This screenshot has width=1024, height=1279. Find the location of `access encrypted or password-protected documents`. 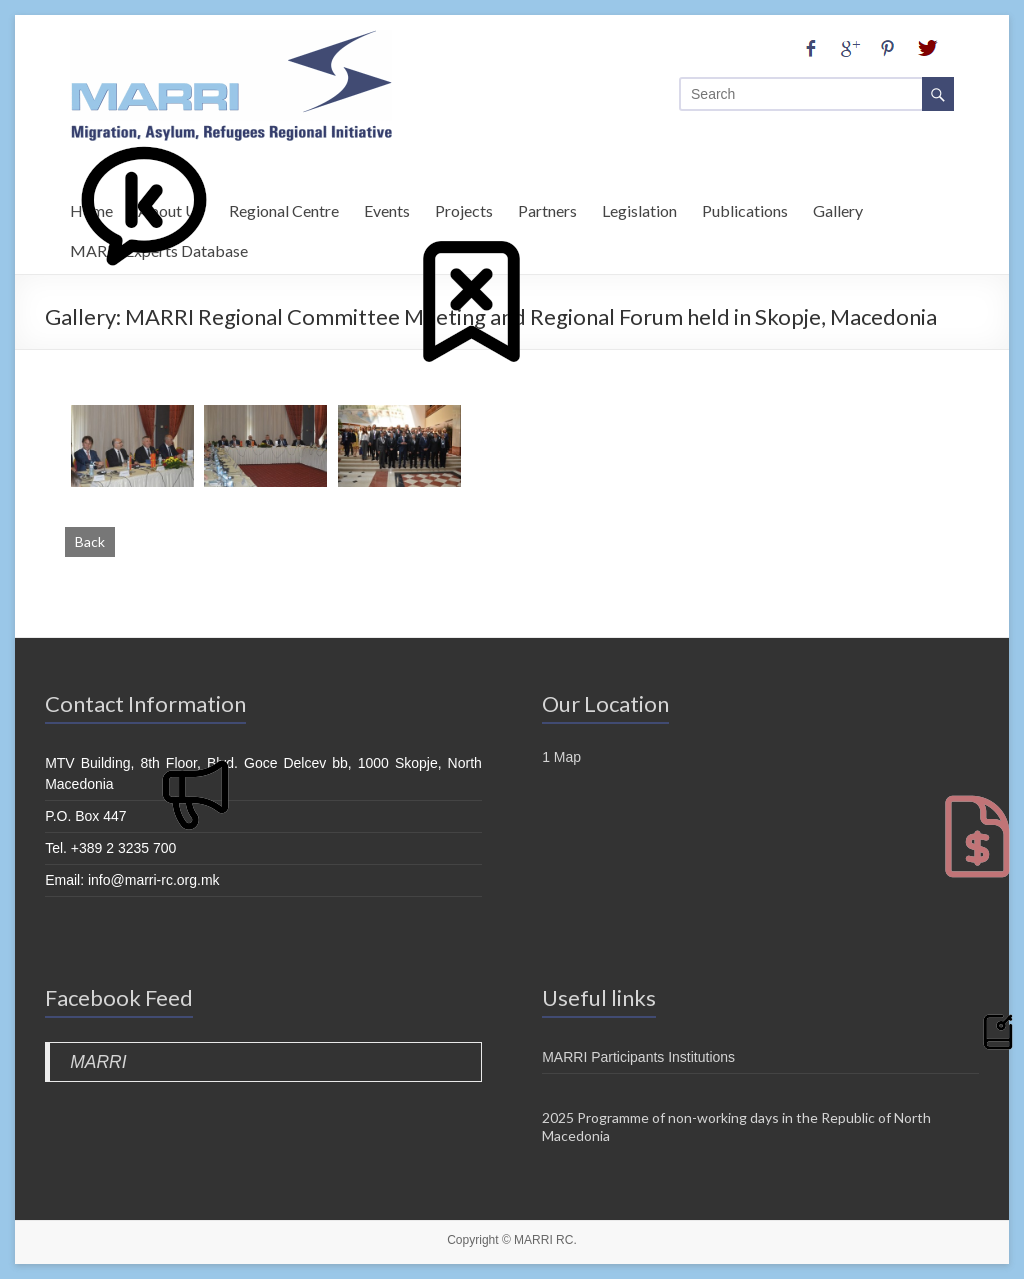

access encrypted or password-protected documents is located at coordinates (998, 1032).